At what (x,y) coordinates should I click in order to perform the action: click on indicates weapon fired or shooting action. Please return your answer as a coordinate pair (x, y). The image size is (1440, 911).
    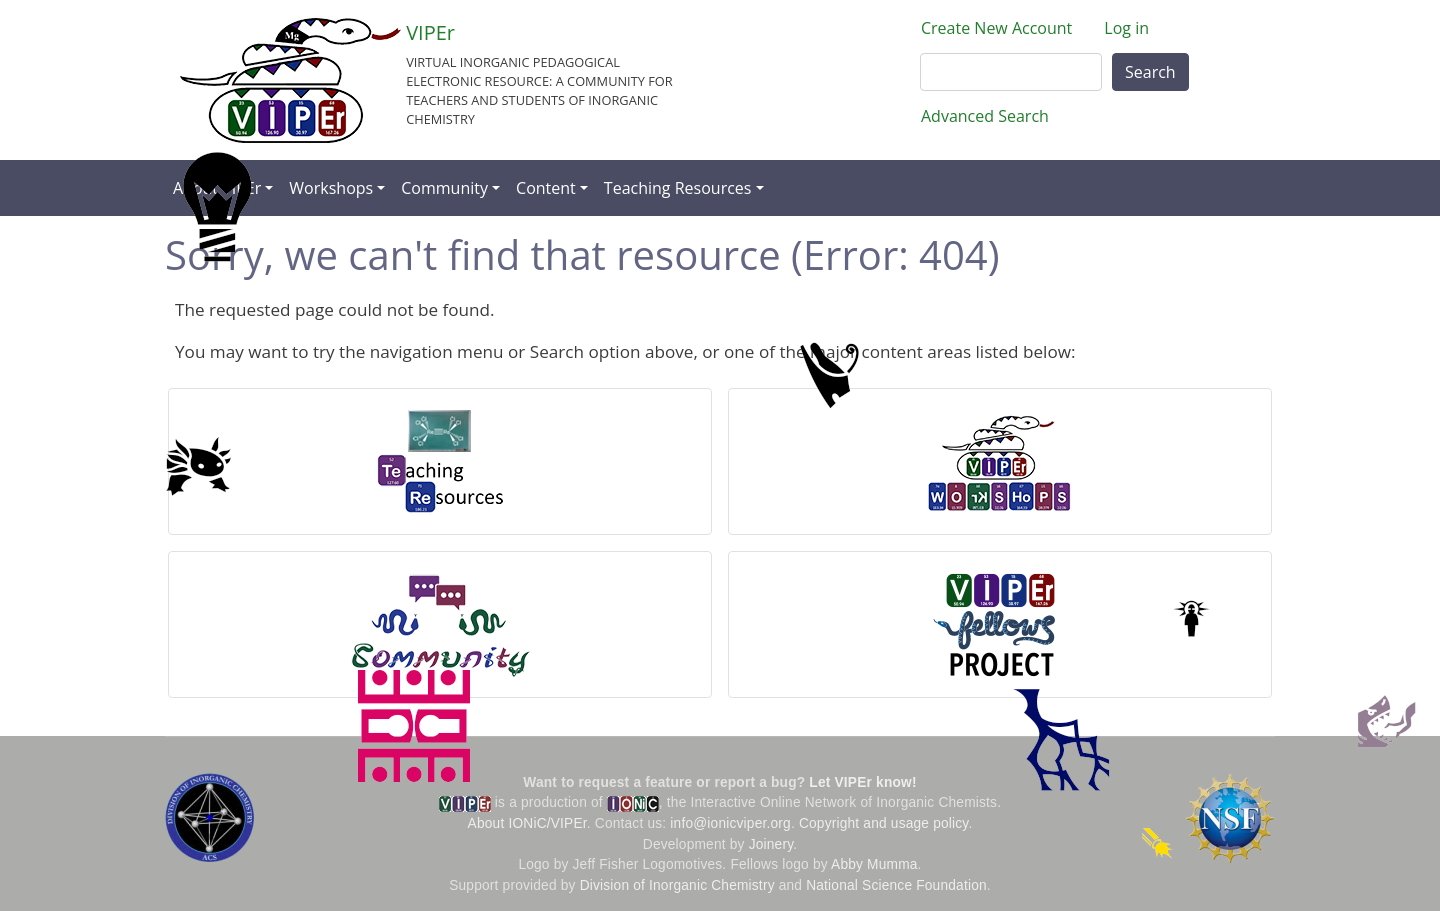
    Looking at the image, I should click on (1157, 843).